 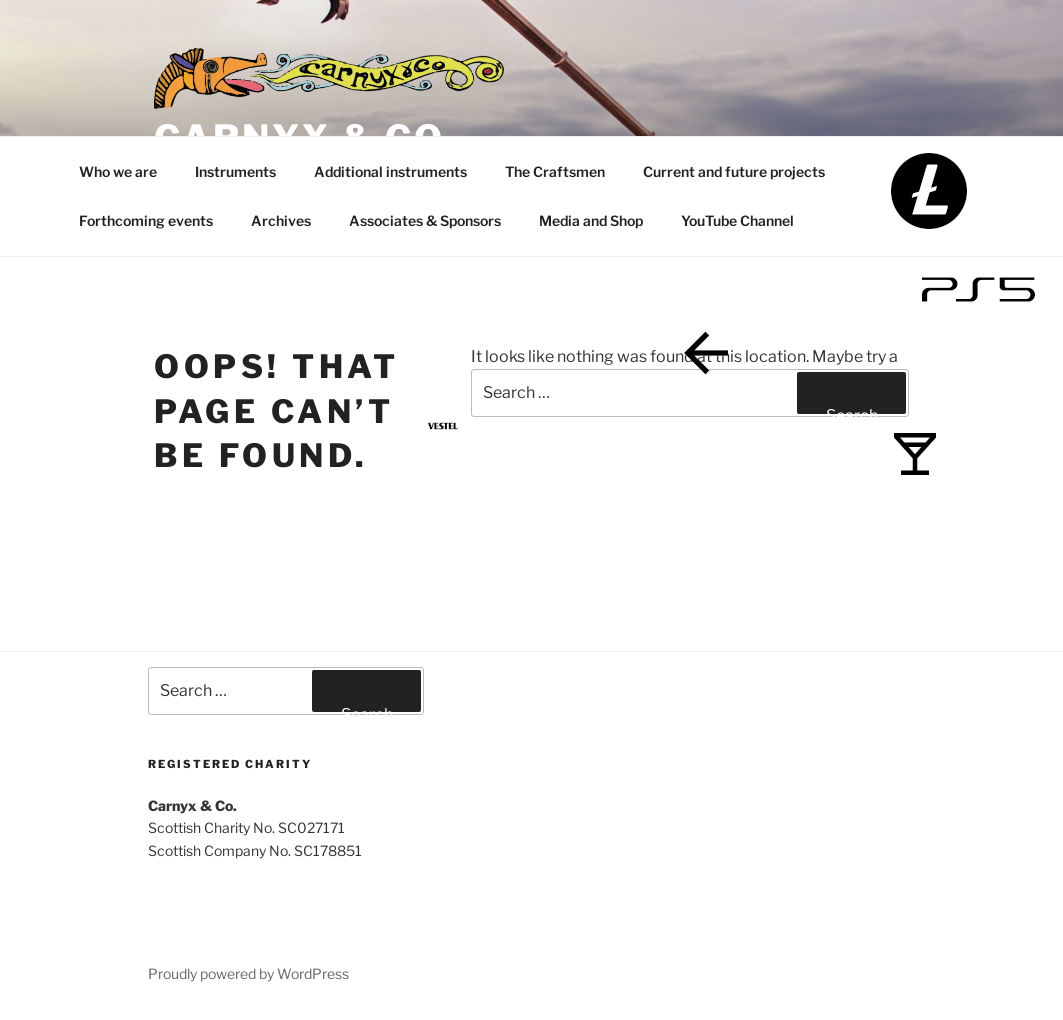 What do you see at coordinates (443, 426) in the screenshot?
I see `vestel brand logo` at bounding box center [443, 426].